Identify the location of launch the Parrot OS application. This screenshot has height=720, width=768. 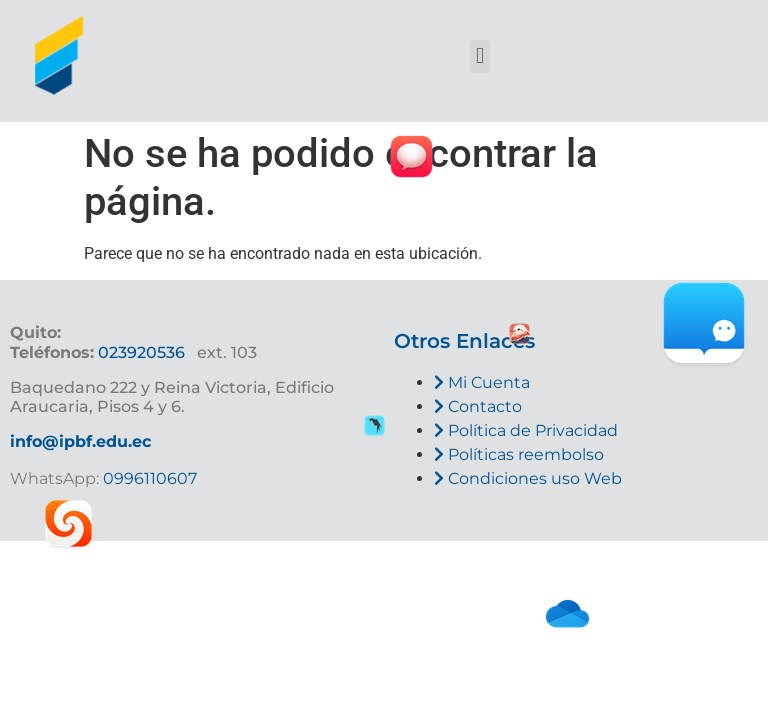
(374, 425).